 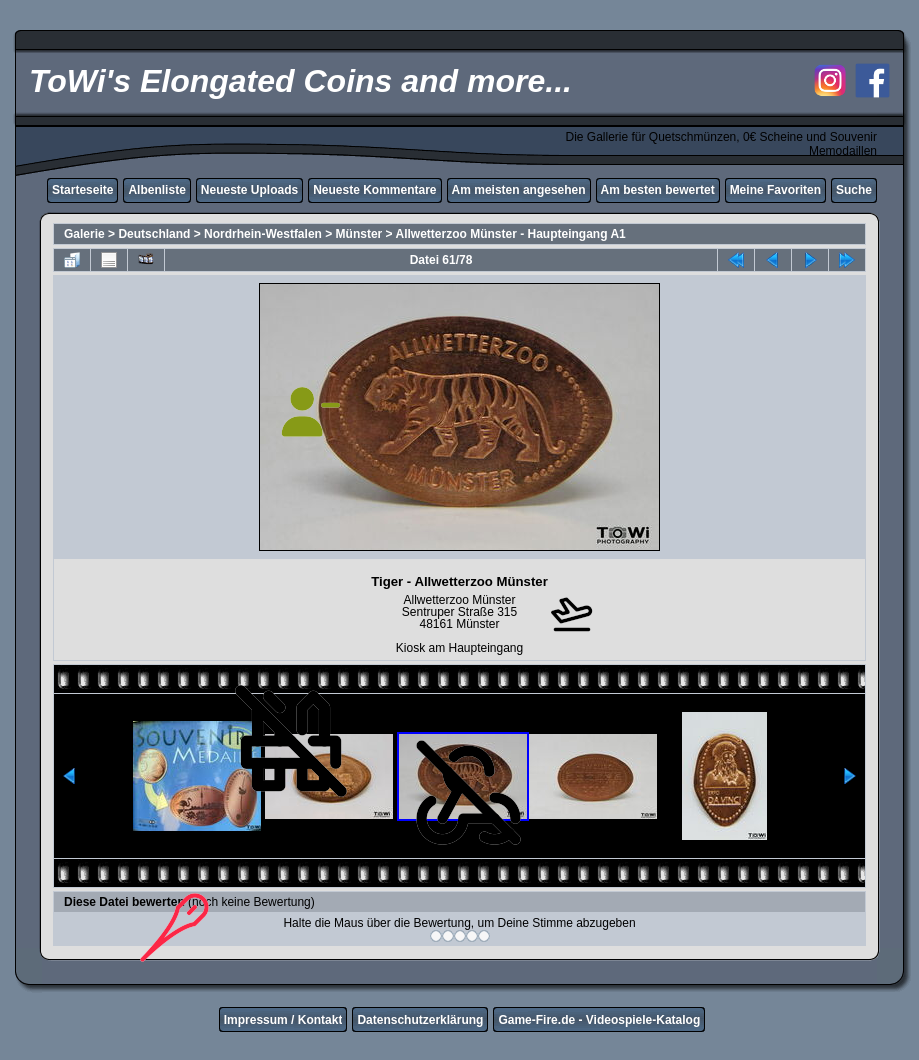 What do you see at coordinates (468, 792) in the screenshot?
I see `webhook integration disabled` at bounding box center [468, 792].